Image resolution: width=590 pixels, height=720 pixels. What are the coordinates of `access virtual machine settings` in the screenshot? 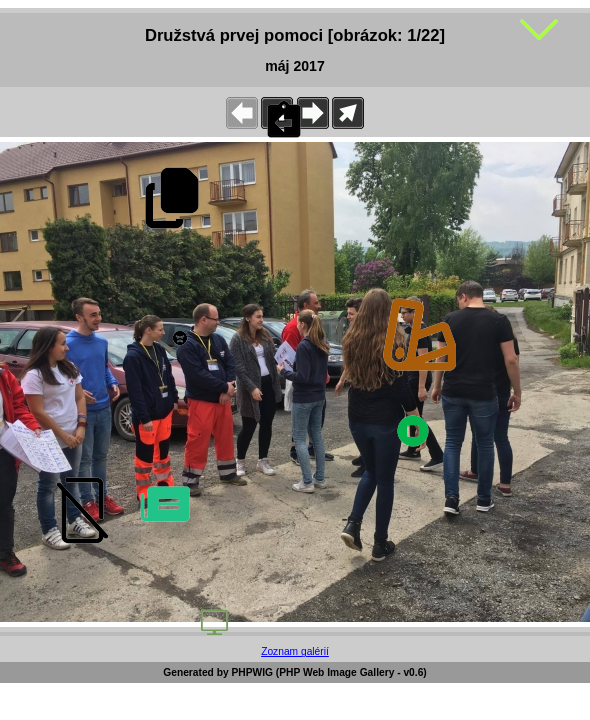 It's located at (214, 621).